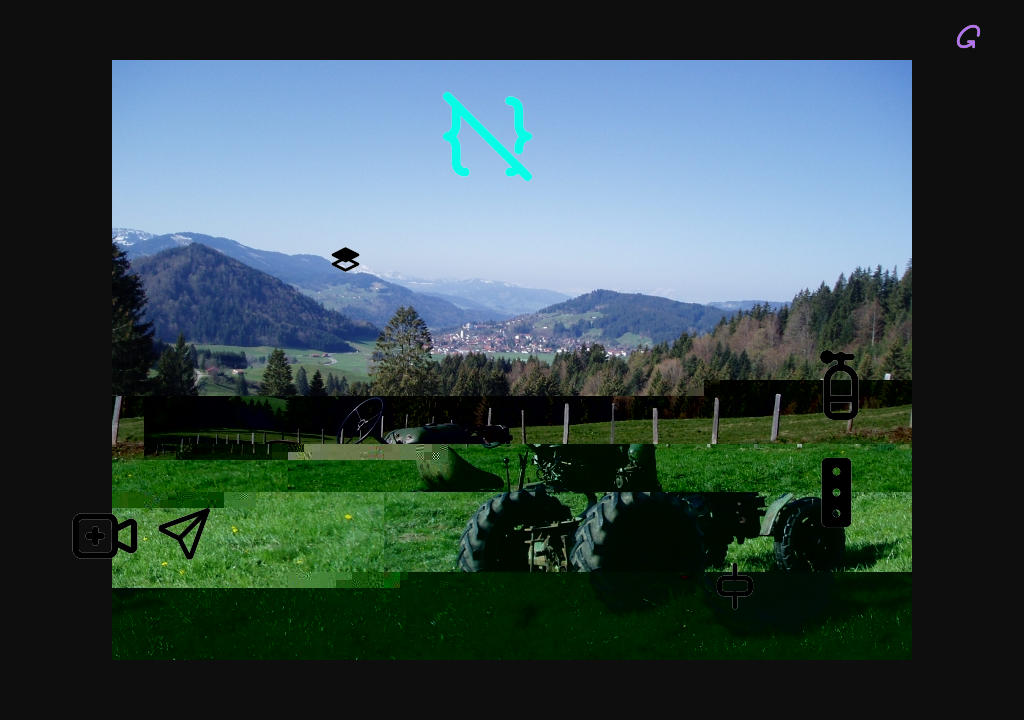 This screenshot has height=720, width=1024. I want to click on send a message, so click(184, 533).